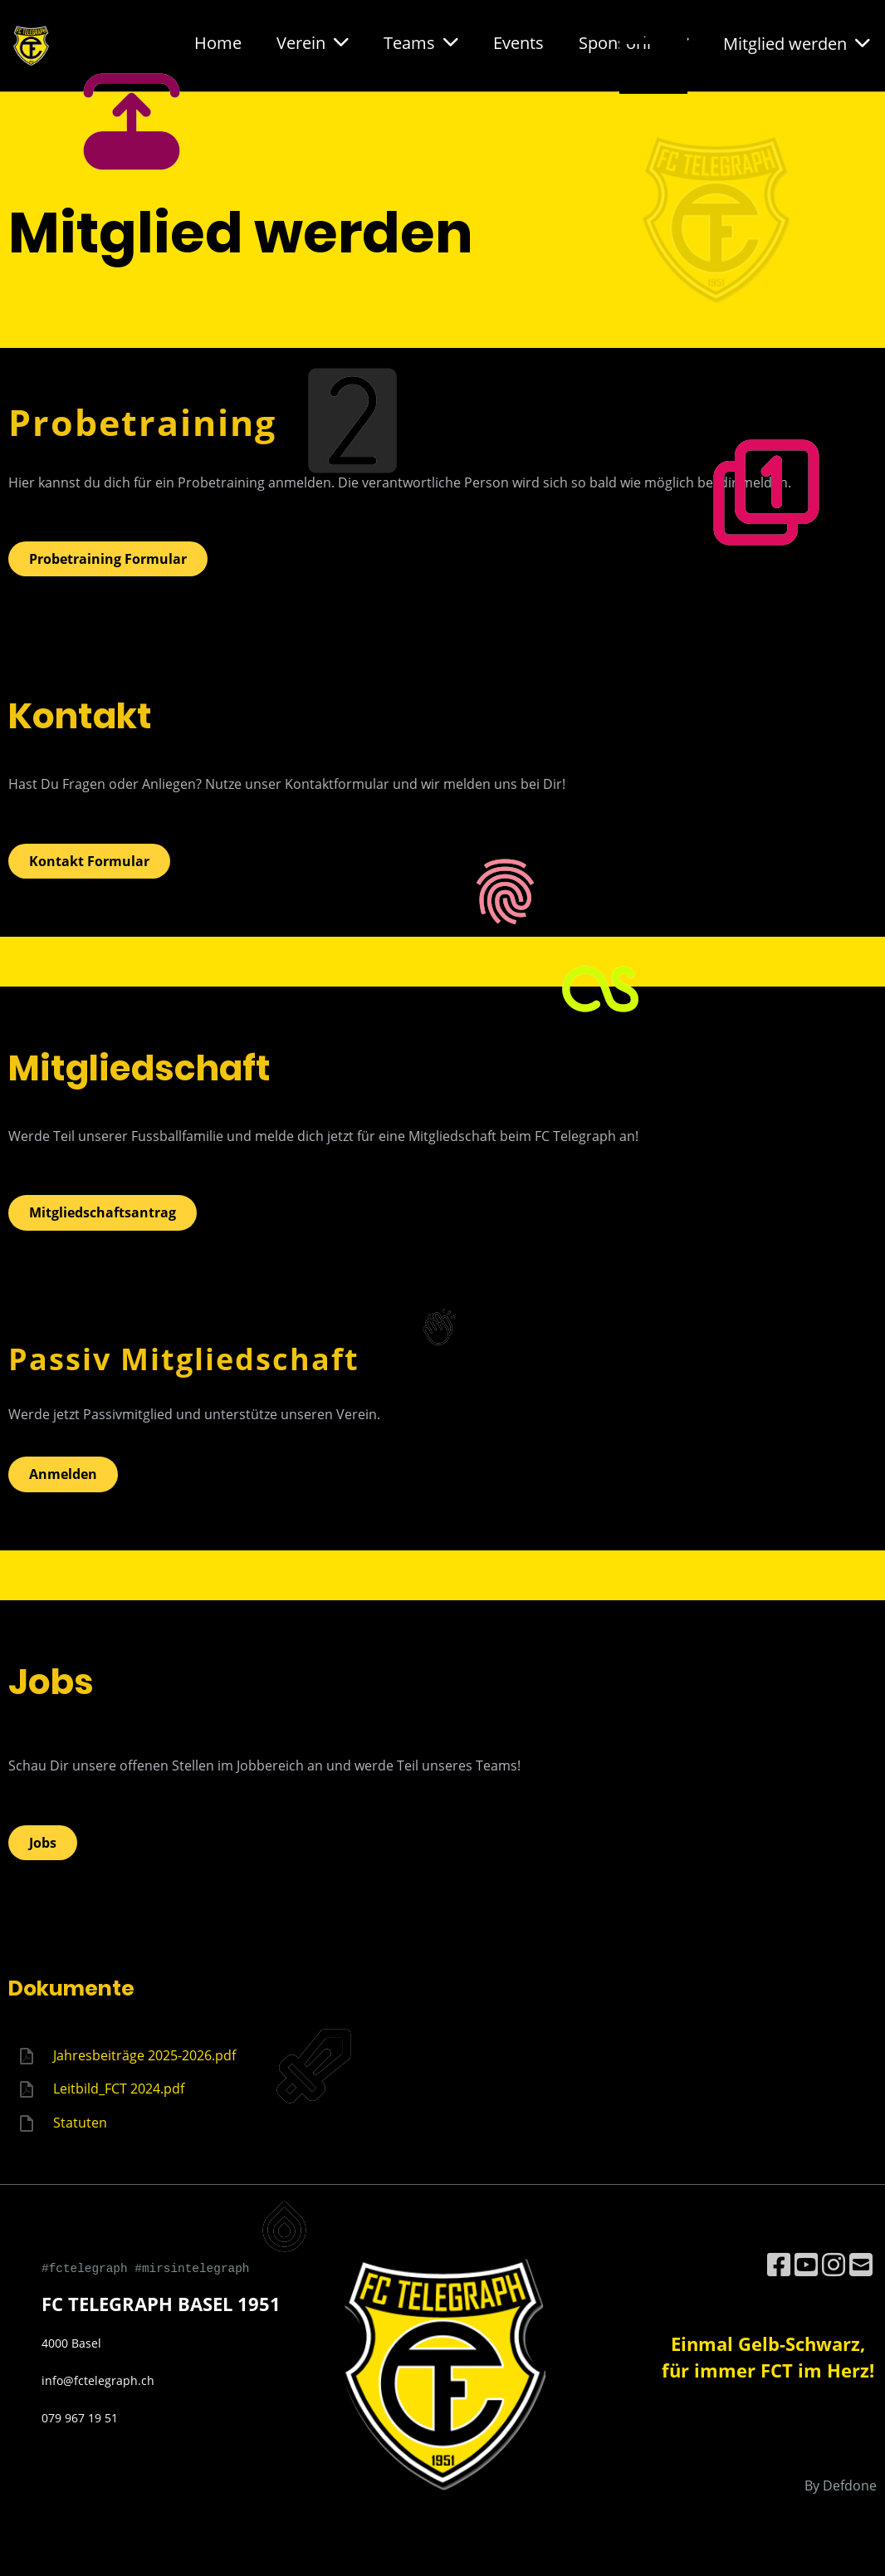 This screenshot has height=2576, width=885. What do you see at coordinates (505, 891) in the screenshot?
I see `authenticate with fingerprint` at bounding box center [505, 891].